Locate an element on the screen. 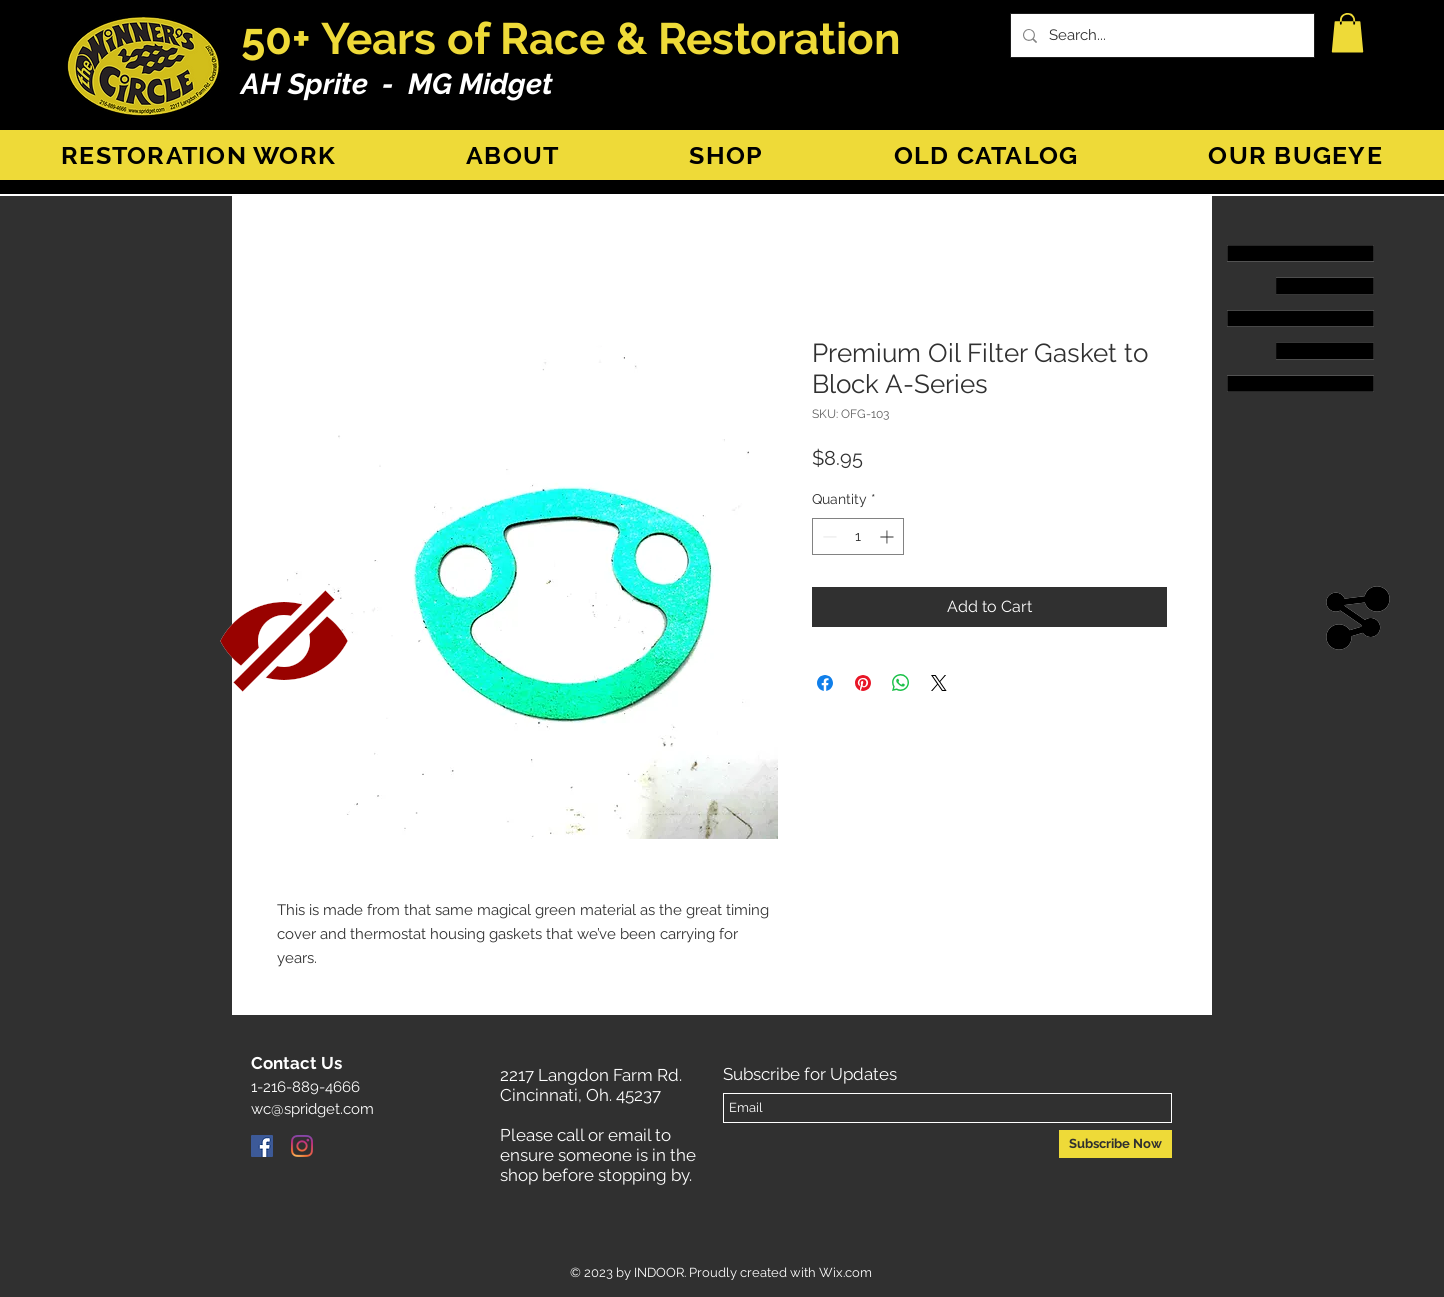 The image size is (1444, 1297). align text to the right is located at coordinates (1300, 318).